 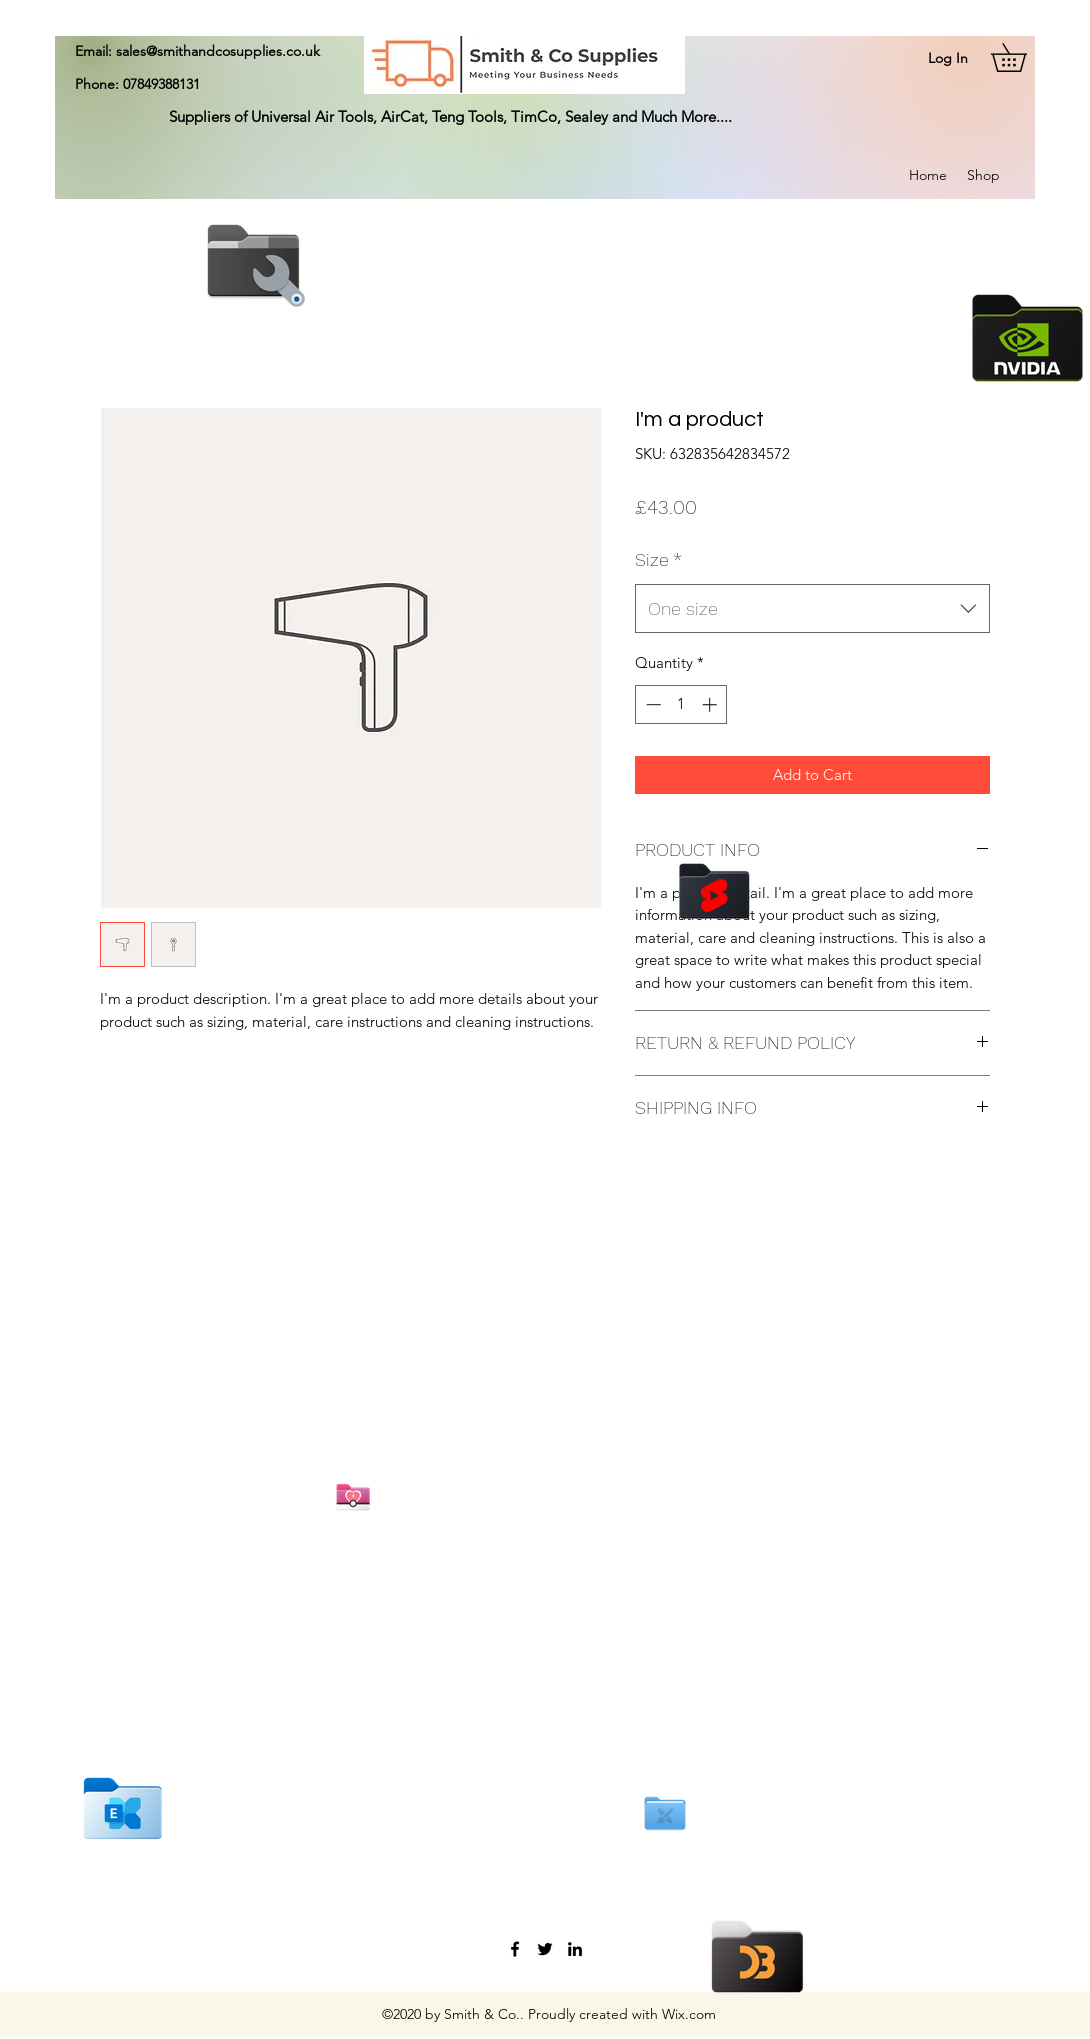 What do you see at coordinates (122, 1810) in the screenshot?
I see `open microsoft exchange folder` at bounding box center [122, 1810].